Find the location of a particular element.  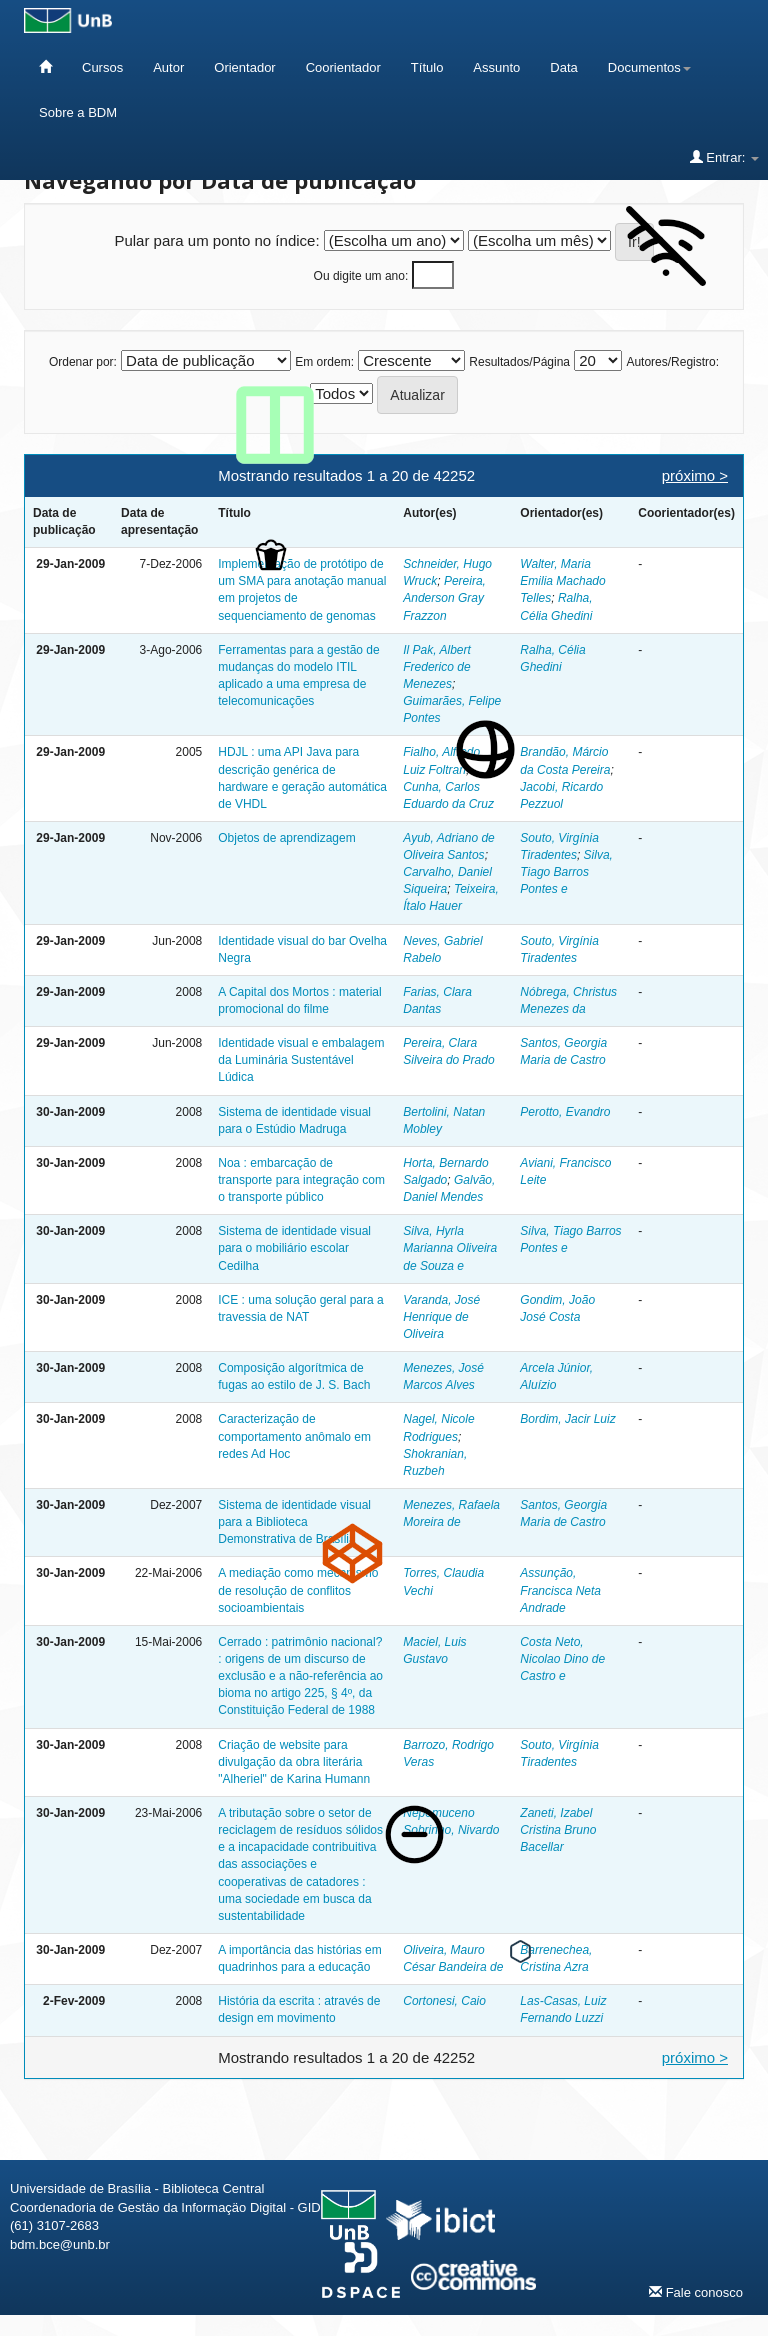

open CodePen is located at coordinates (352, 1553).